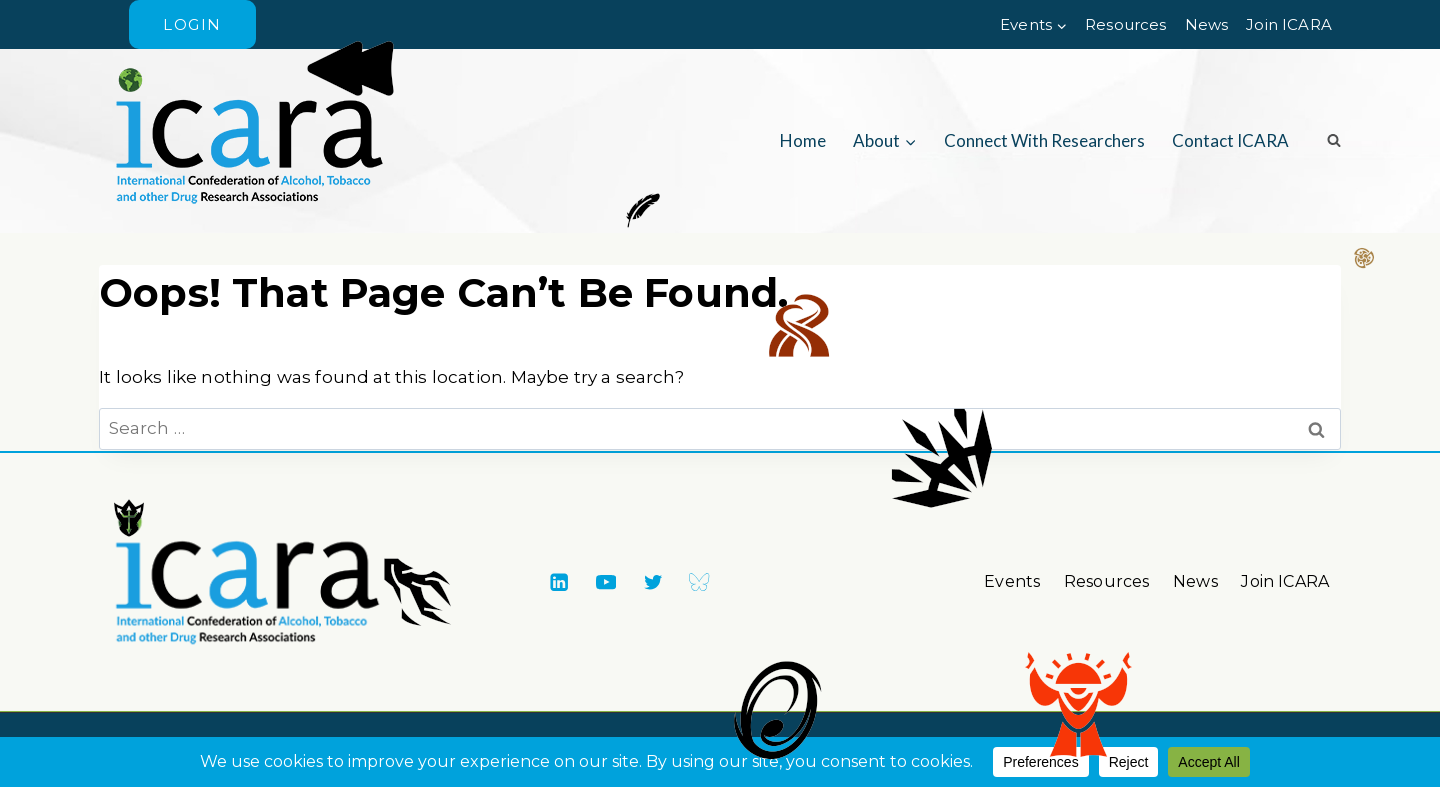 The image size is (1440, 787). I want to click on select trident shield weapon or defense item, so click(129, 518).